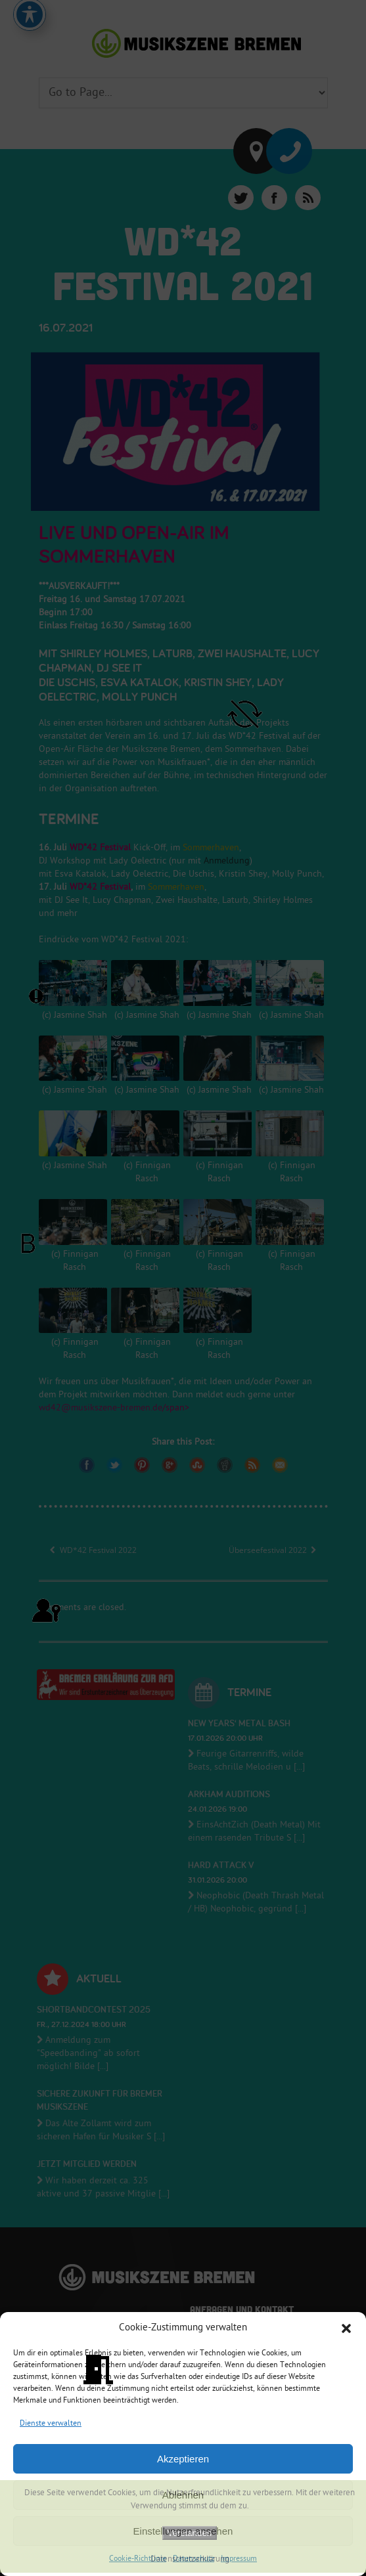 This screenshot has height=2576, width=366. Describe the element at coordinates (27, 1243) in the screenshot. I see `apply bold formatting to selected text` at that location.